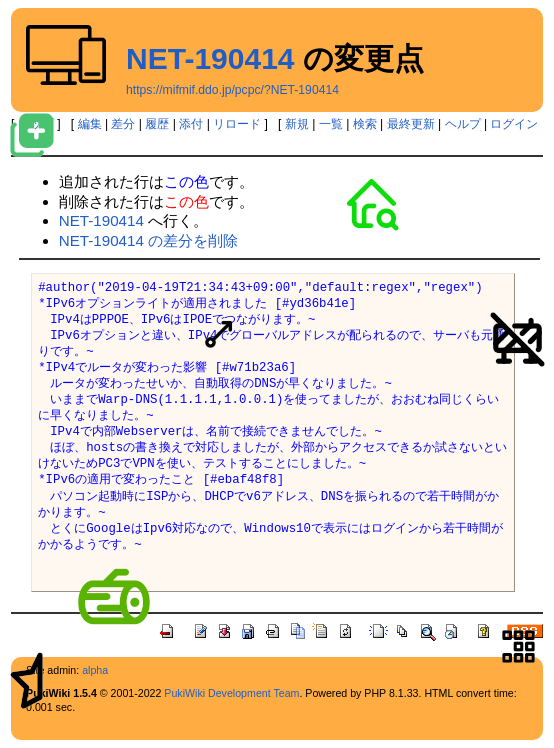 The image size is (554, 748). I want to click on disable road barrier or construction zone, so click(517, 339).